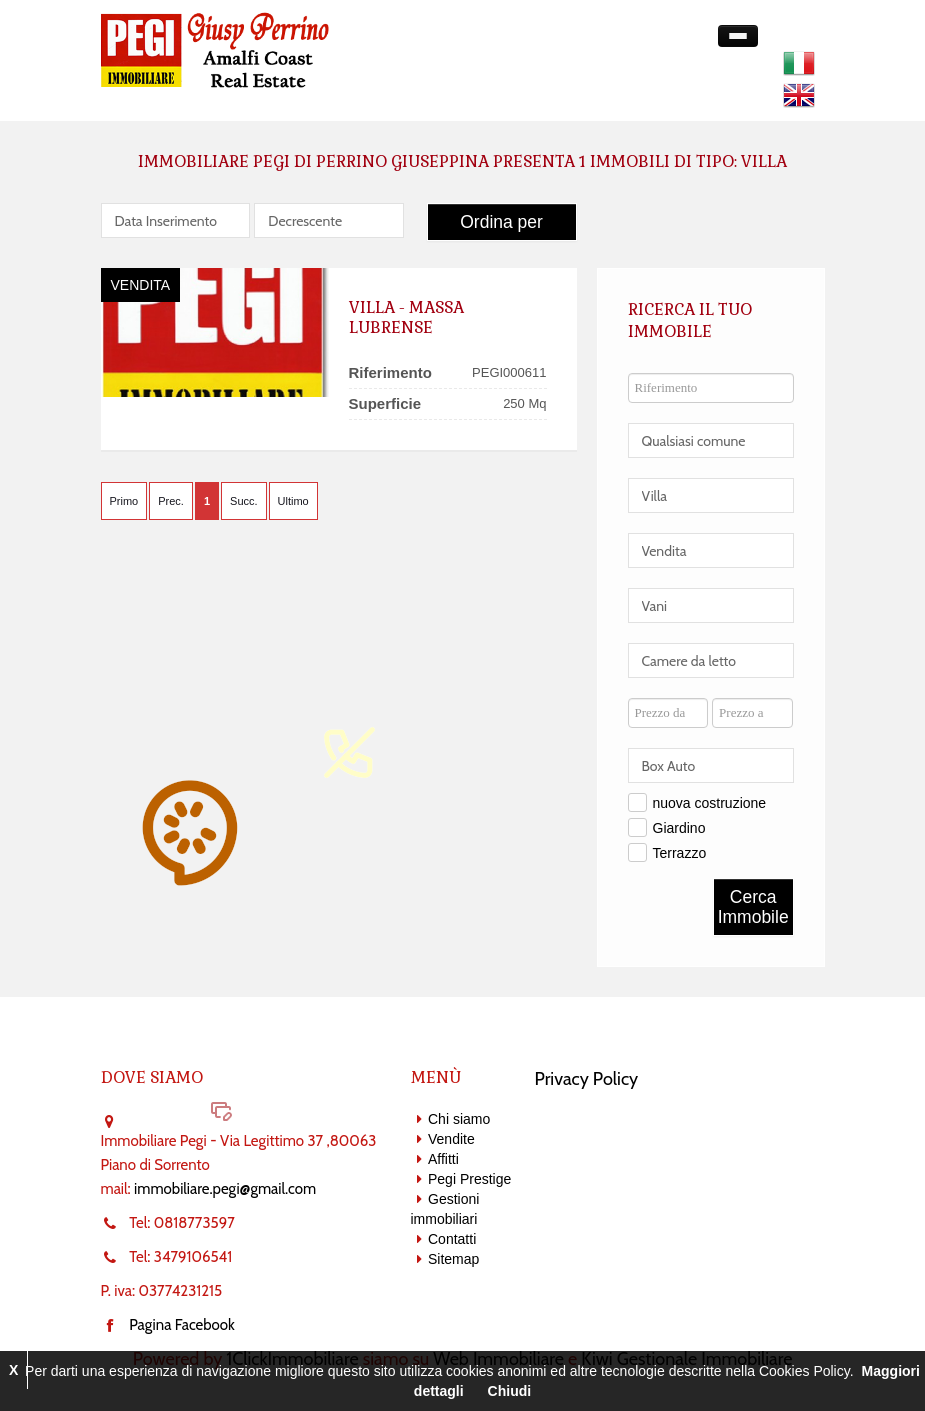  Describe the element at coordinates (221, 1110) in the screenshot. I see `edit payment or cash transaction details` at that location.